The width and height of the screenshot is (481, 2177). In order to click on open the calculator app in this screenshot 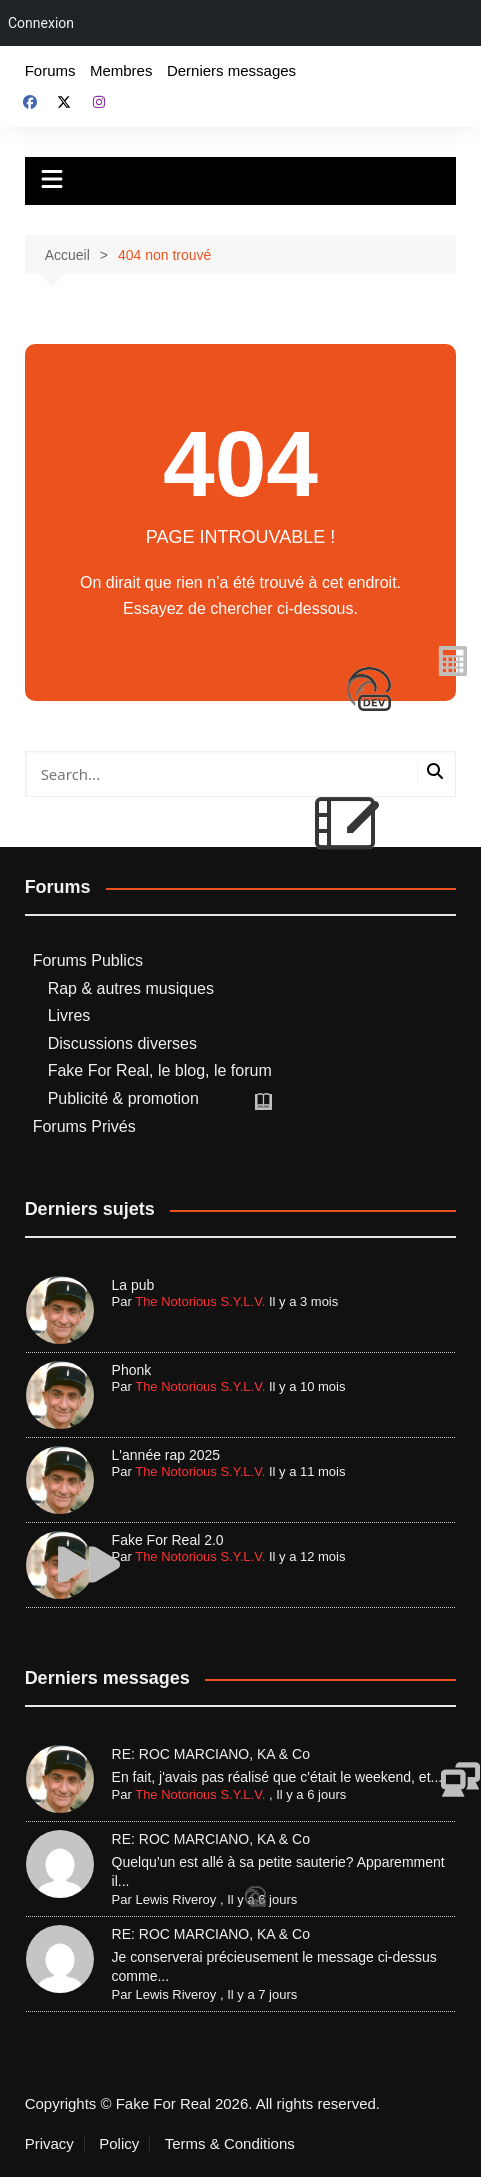, I will do `click(452, 661)`.